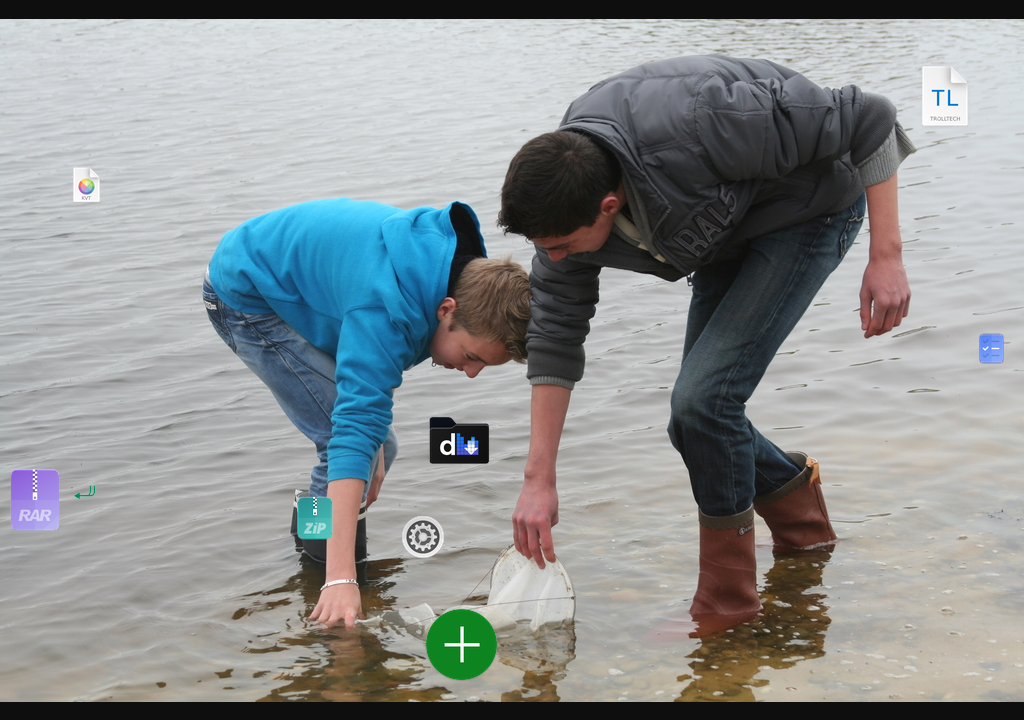 Image resolution: width=1024 pixels, height=720 pixels. Describe the element at coordinates (86, 185) in the screenshot. I see `a KVT text file associated with Krita vector graphics` at that location.